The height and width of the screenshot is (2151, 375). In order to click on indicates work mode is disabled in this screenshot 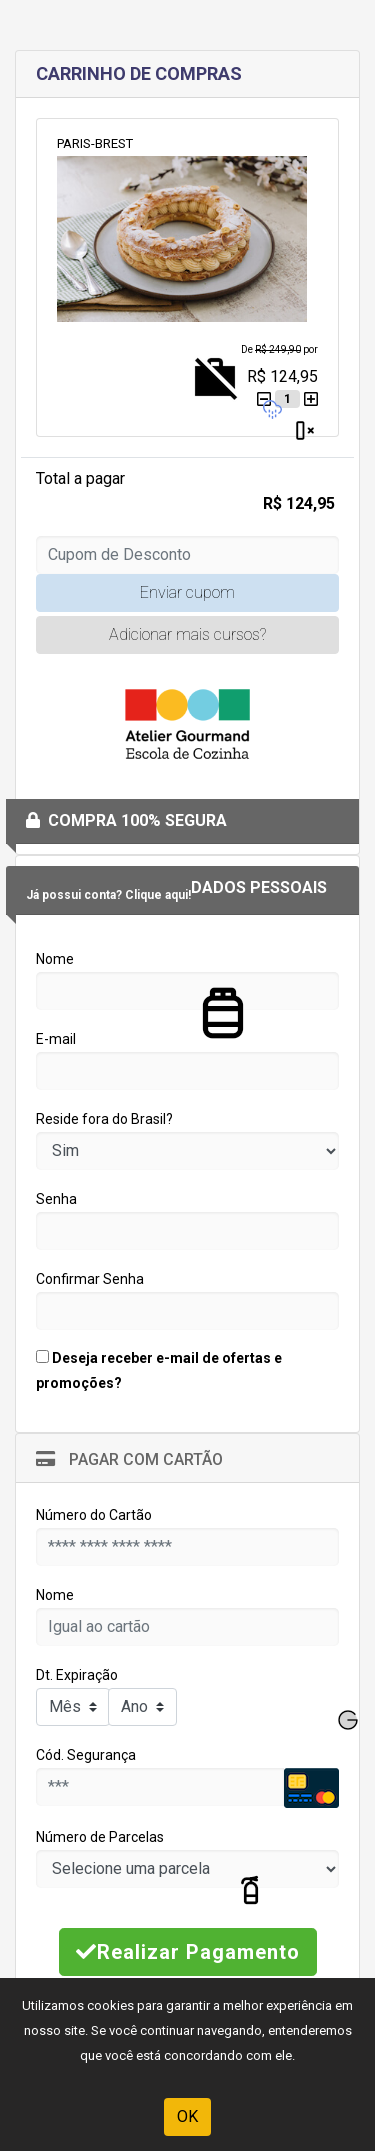, I will do `click(215, 378)`.